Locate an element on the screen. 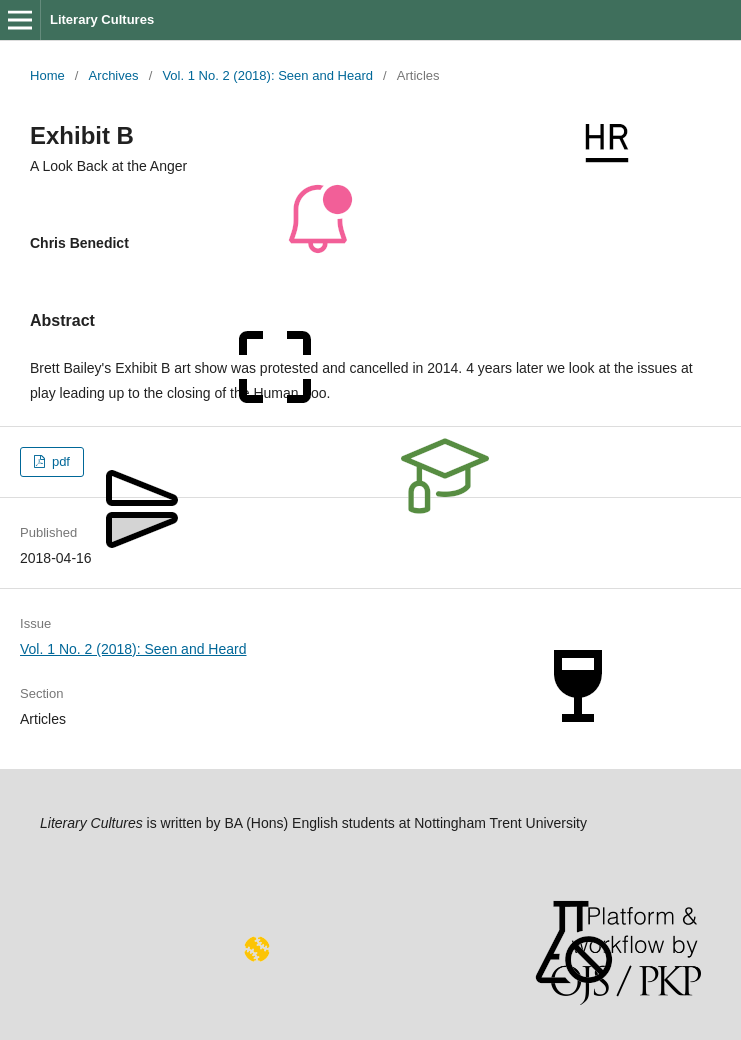 The image size is (741, 1040). view baseball scores or stats is located at coordinates (257, 949).